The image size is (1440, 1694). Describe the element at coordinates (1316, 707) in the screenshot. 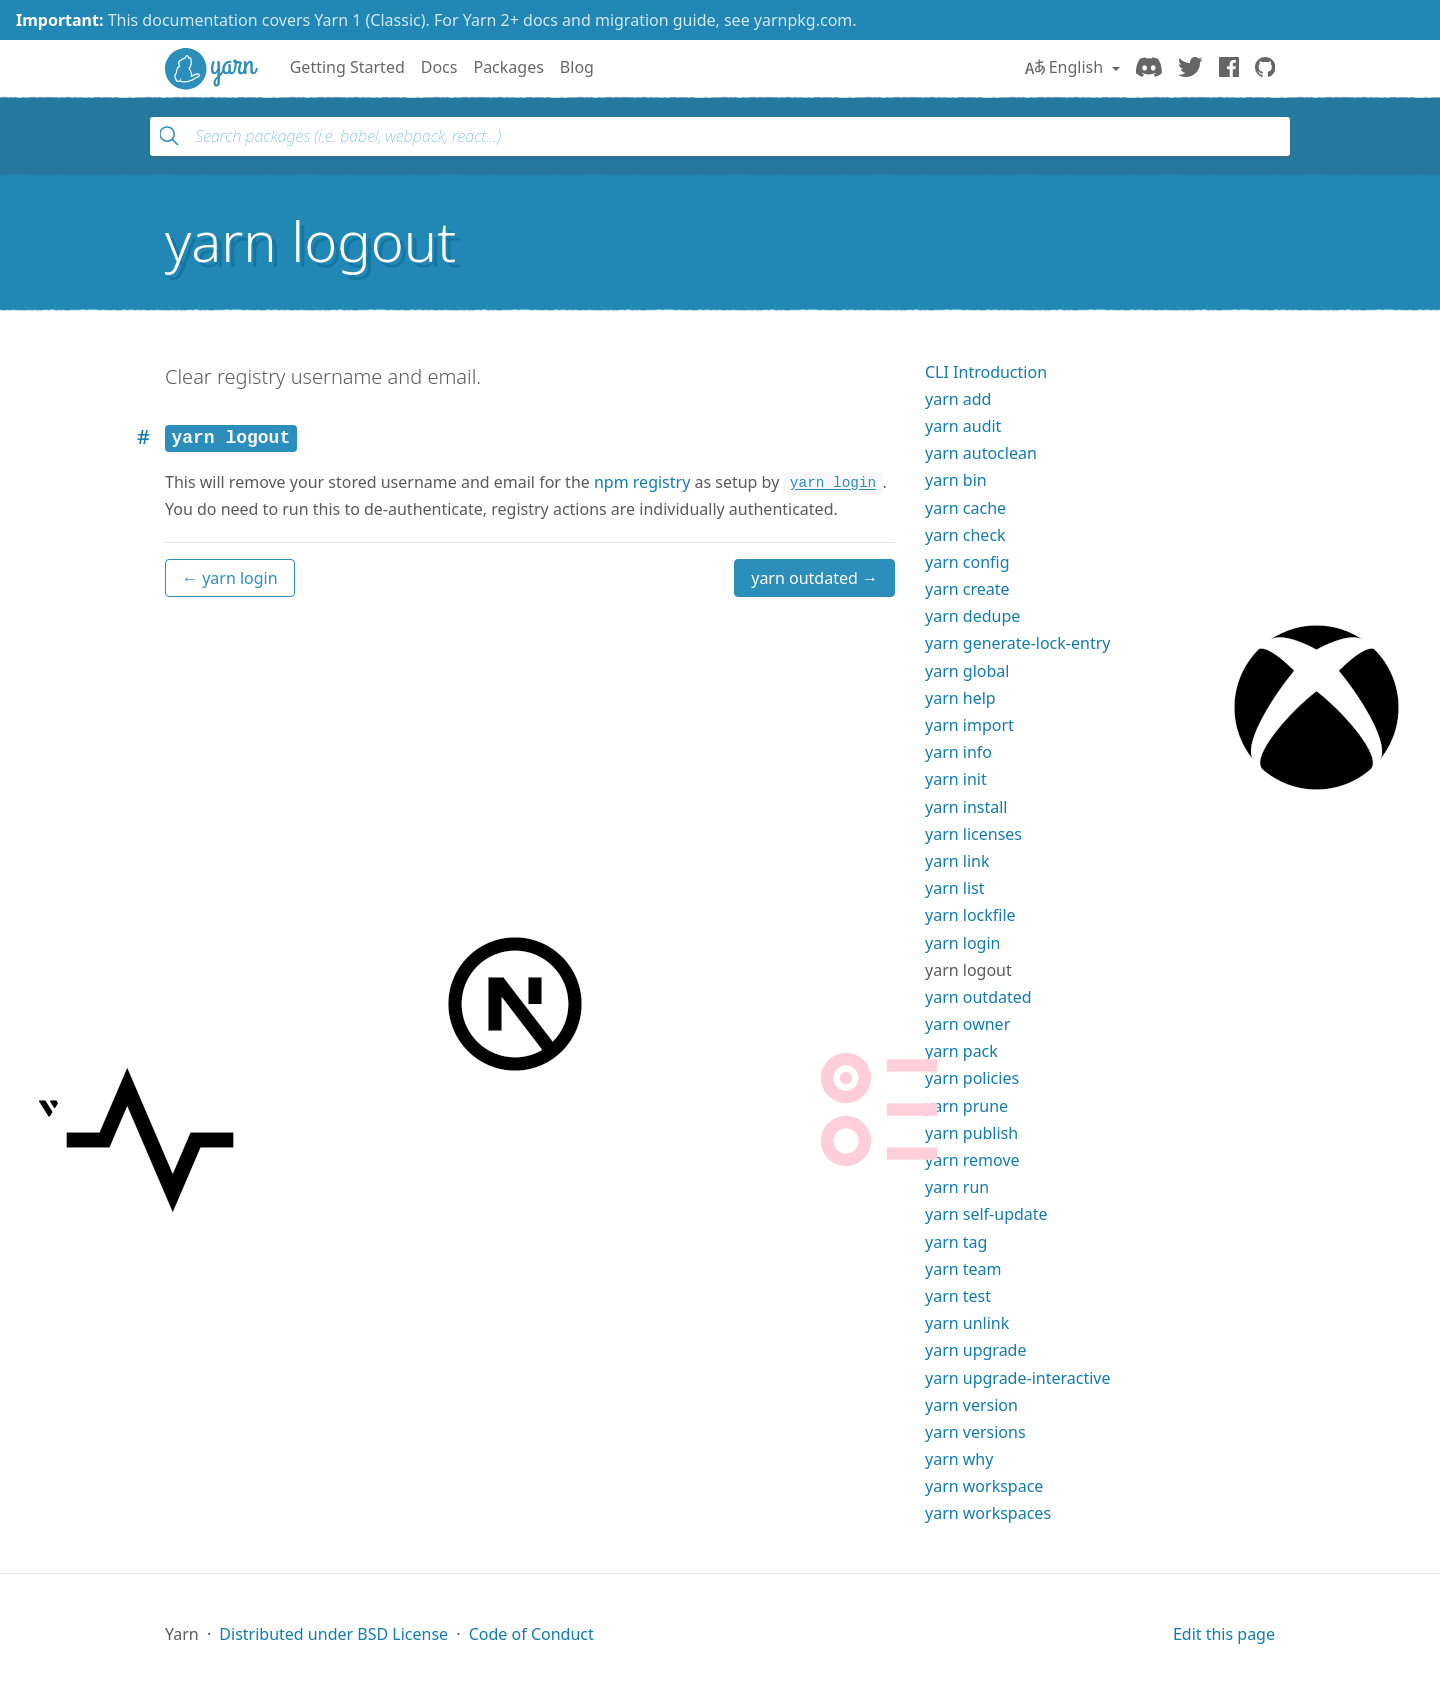

I see `open xbox app` at that location.